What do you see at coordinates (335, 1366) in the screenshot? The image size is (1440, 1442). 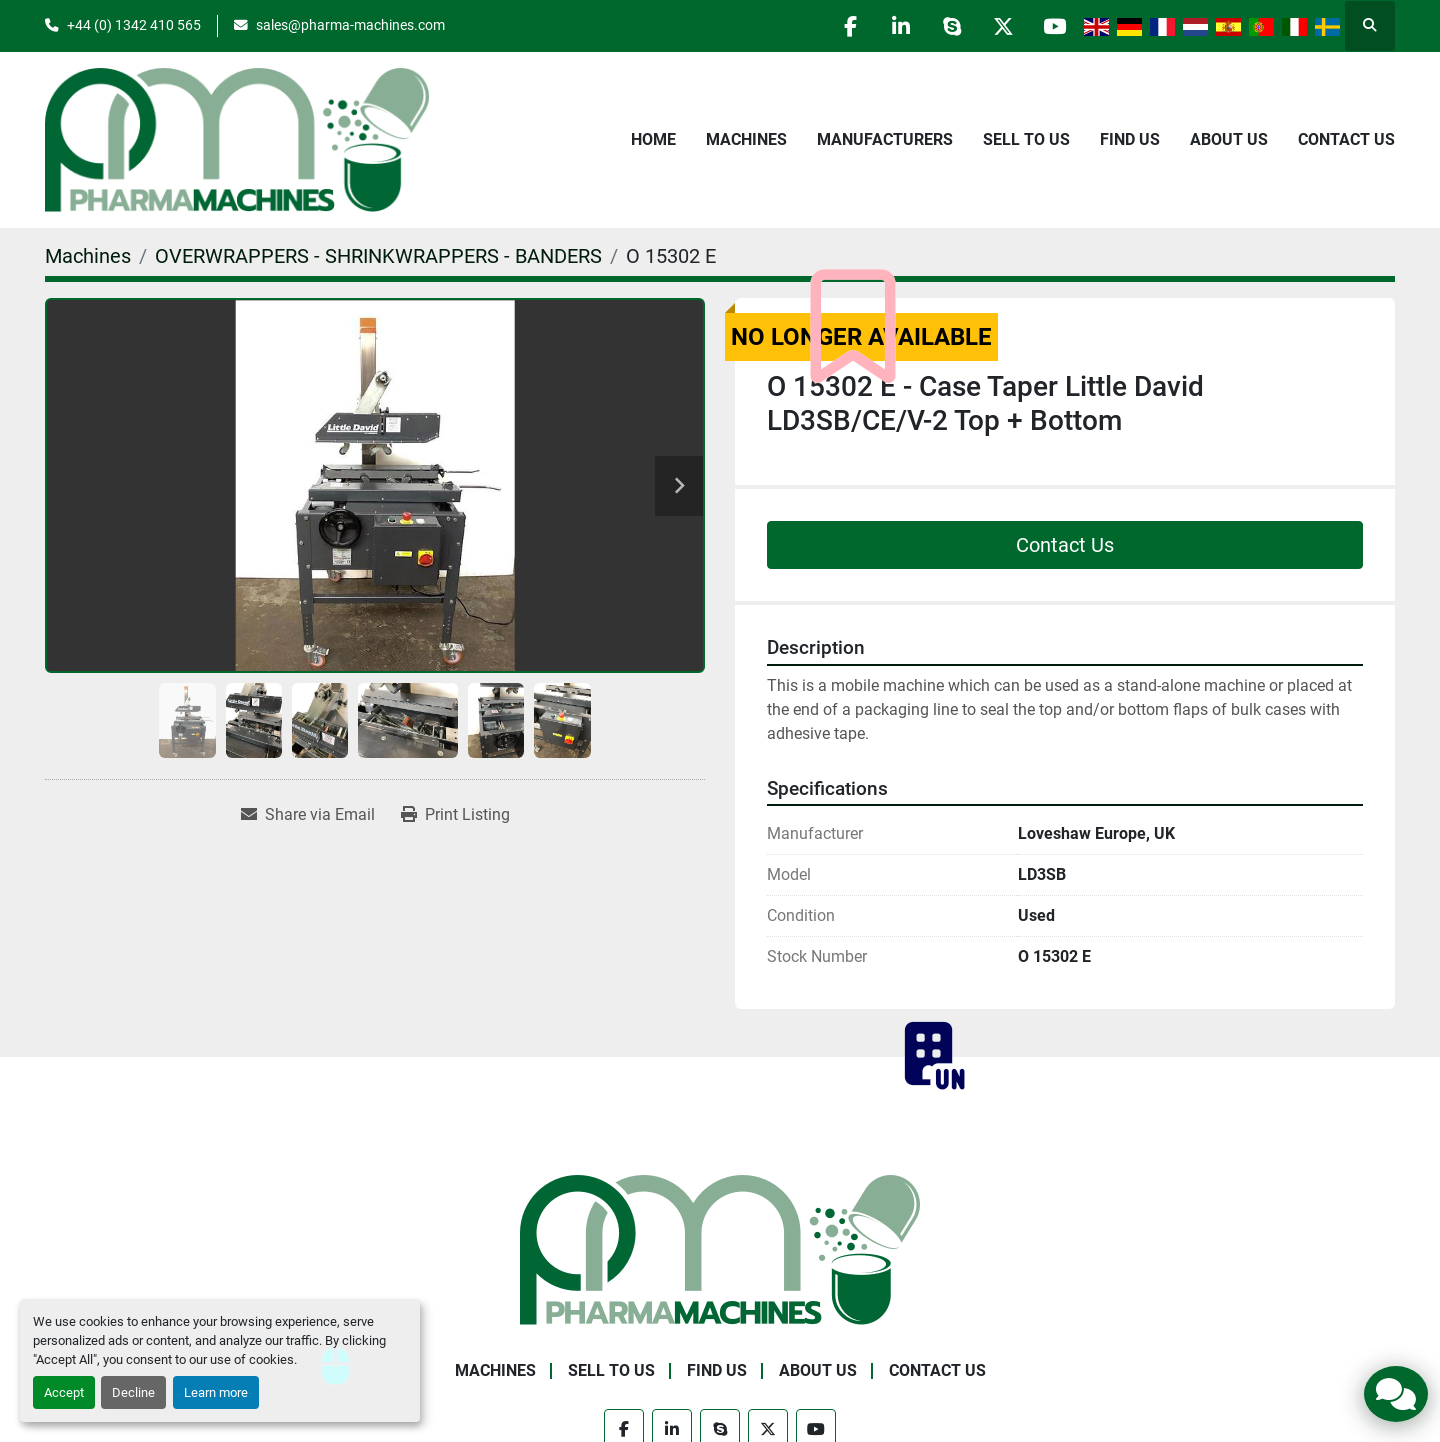 I see `mouse input device indicator` at bounding box center [335, 1366].